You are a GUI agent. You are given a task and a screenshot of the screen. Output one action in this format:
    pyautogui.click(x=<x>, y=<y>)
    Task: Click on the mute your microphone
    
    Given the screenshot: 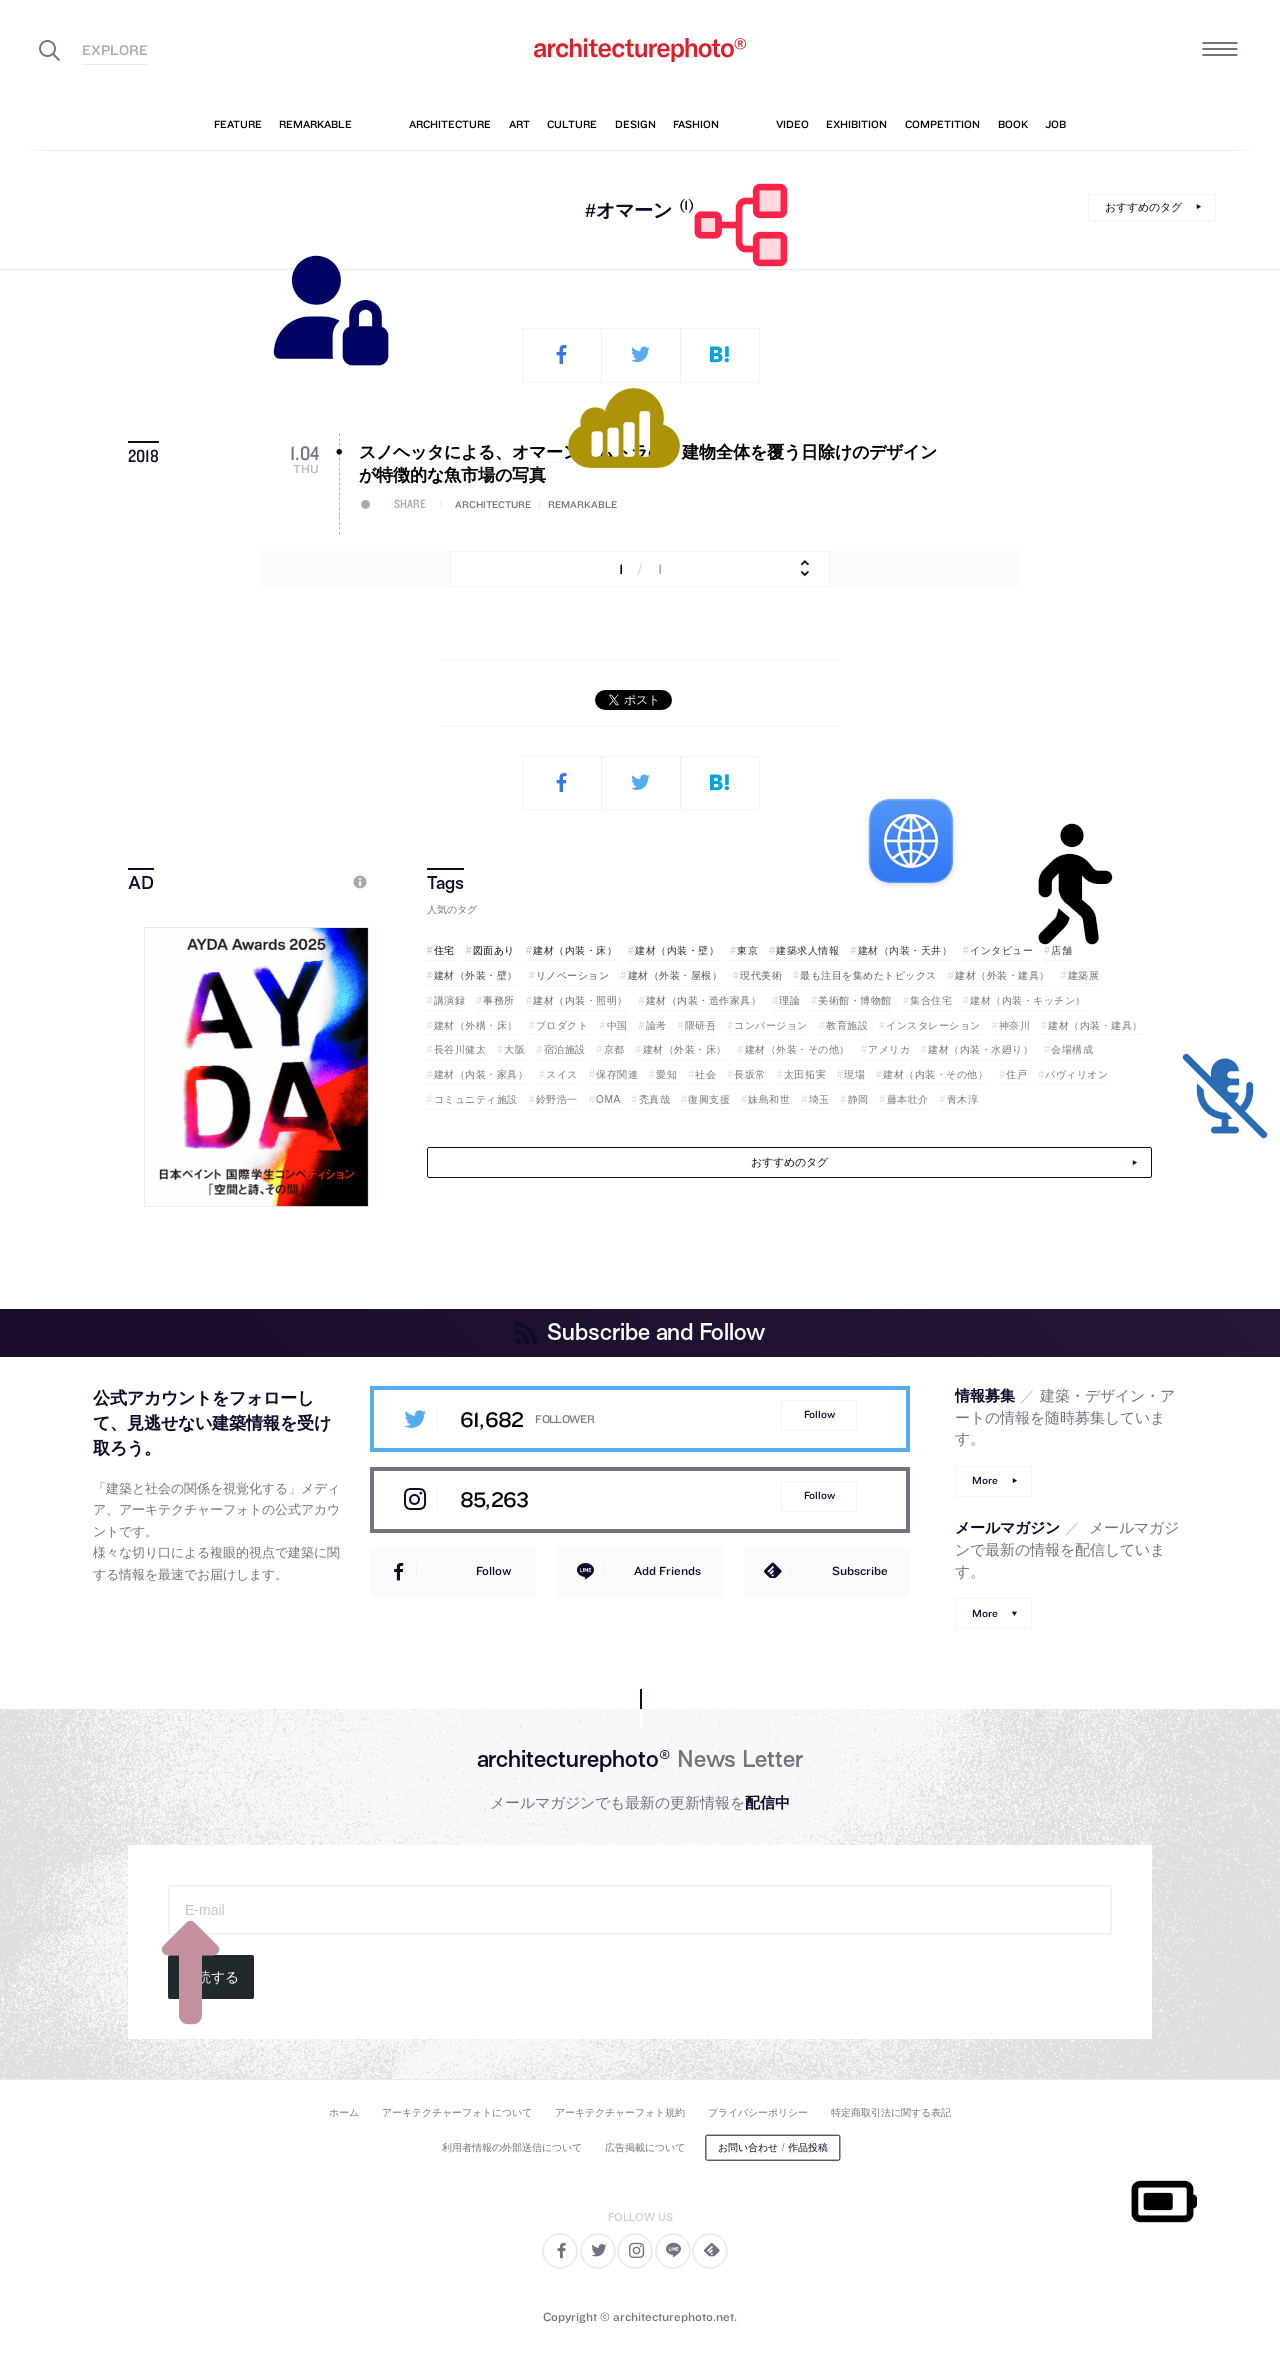 What is the action you would take?
    pyautogui.click(x=1225, y=1096)
    